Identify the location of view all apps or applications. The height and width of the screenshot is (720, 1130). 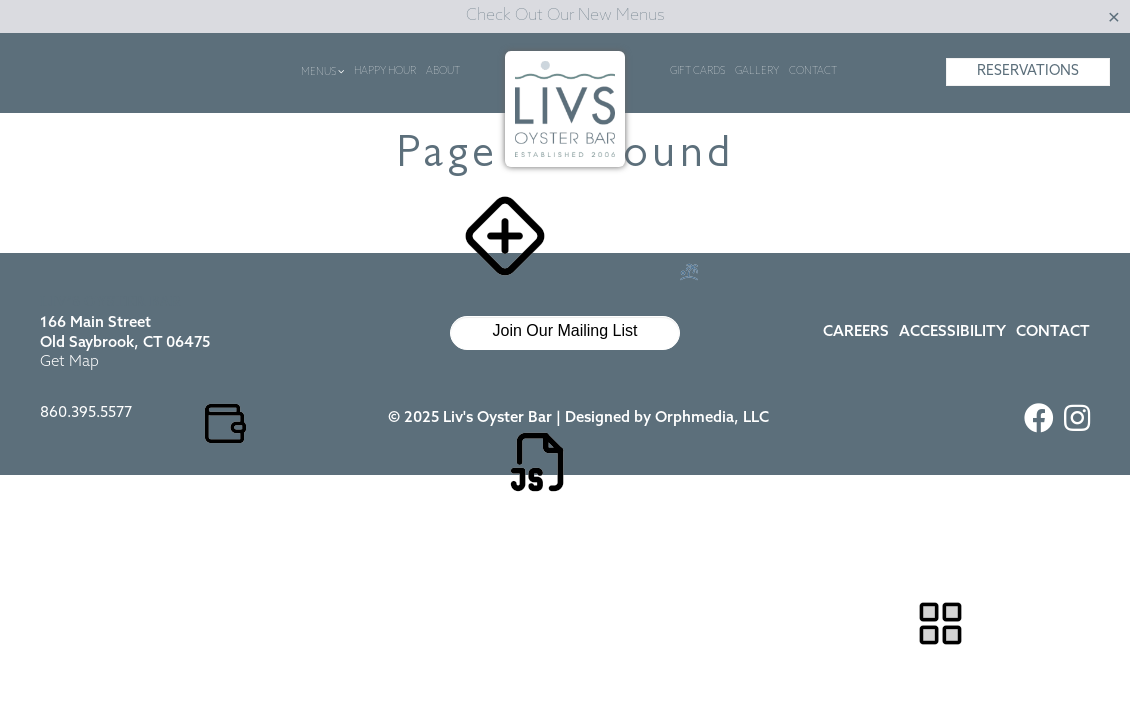
(940, 623).